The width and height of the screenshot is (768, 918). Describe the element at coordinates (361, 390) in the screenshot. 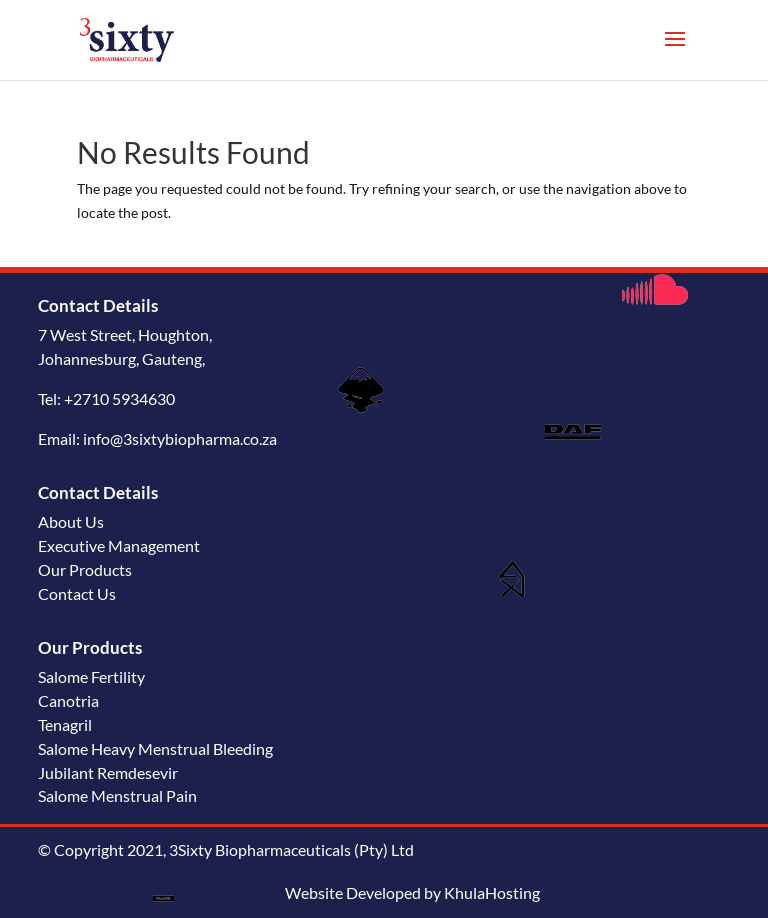

I see `open Inkscape vector graphics editor` at that location.